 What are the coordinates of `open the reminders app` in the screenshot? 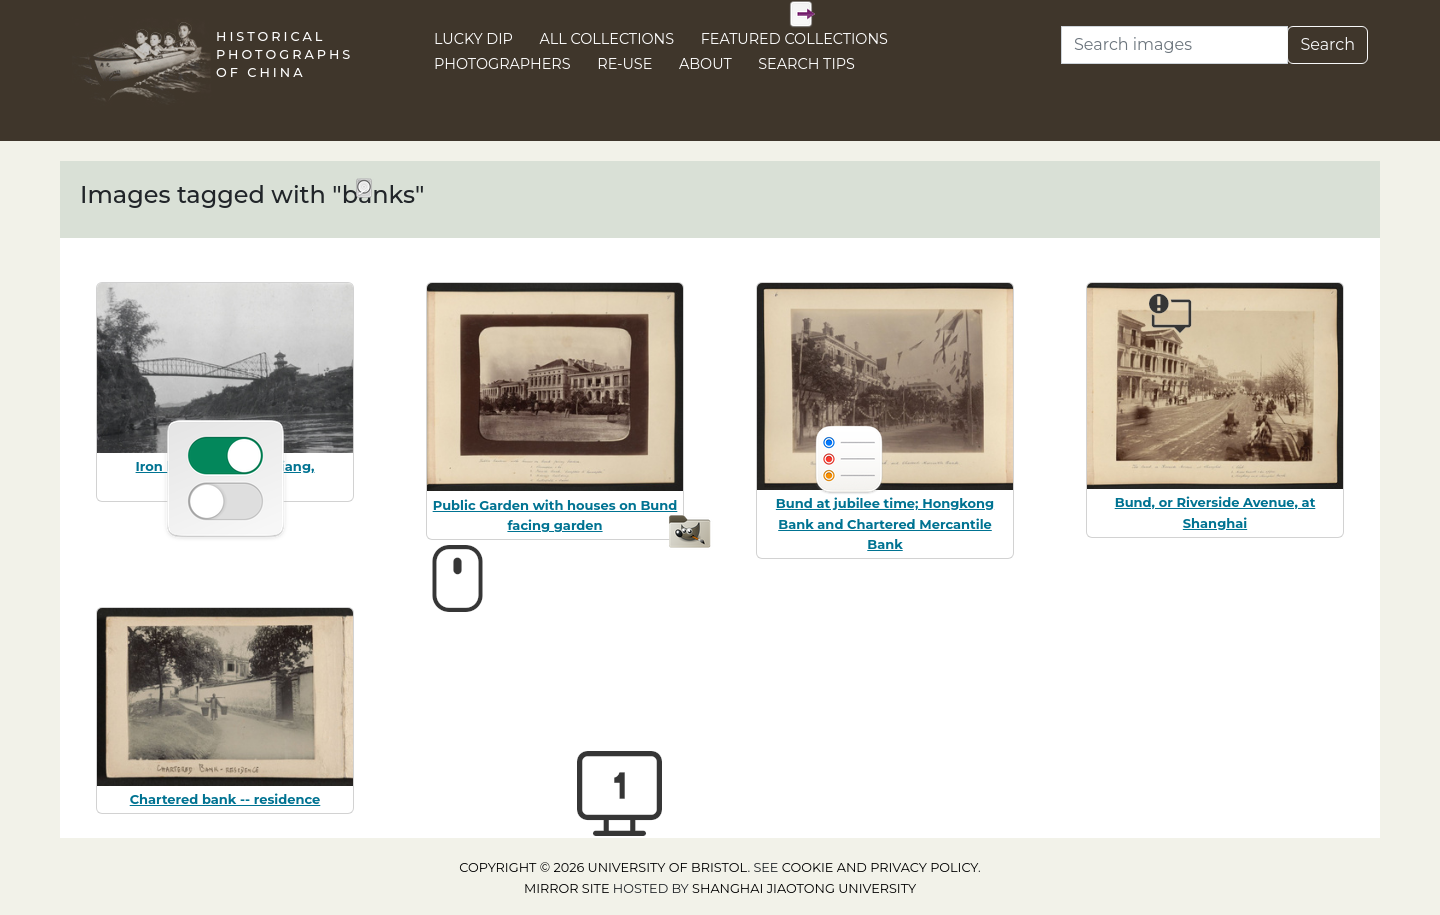 It's located at (849, 459).